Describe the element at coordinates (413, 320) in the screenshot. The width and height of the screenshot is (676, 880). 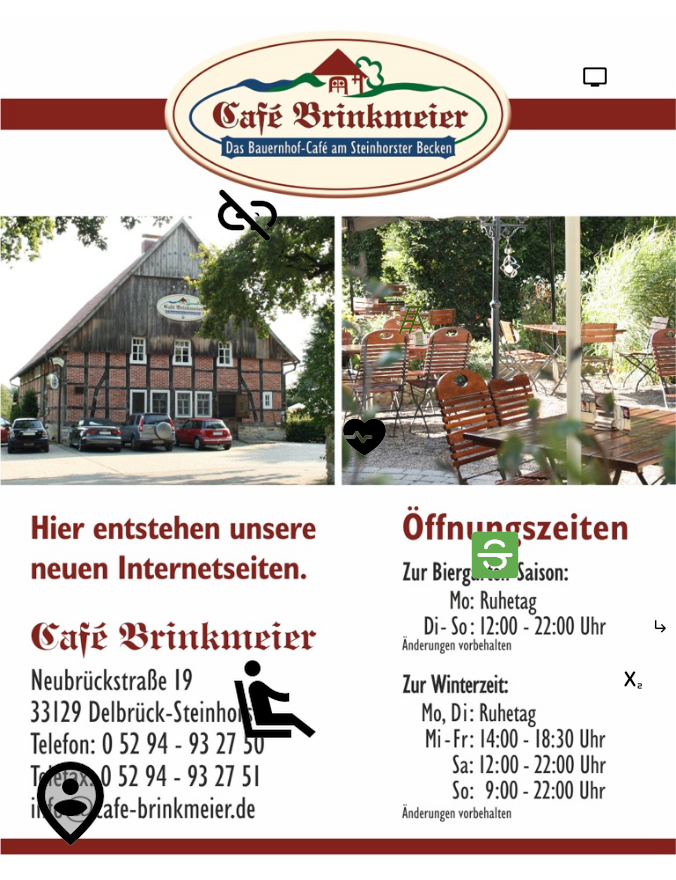
I see `access tools or equipment section` at that location.